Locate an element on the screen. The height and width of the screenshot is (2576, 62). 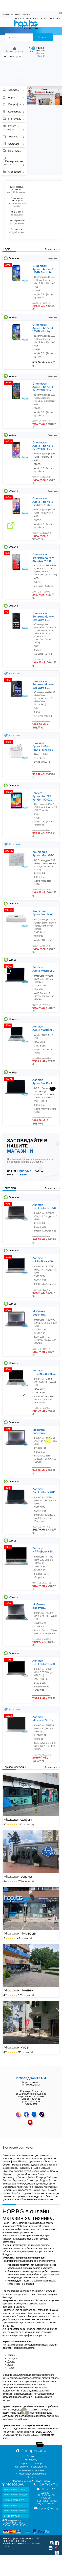
indicates values are not equal or mismatched is located at coordinates (24, 1395).